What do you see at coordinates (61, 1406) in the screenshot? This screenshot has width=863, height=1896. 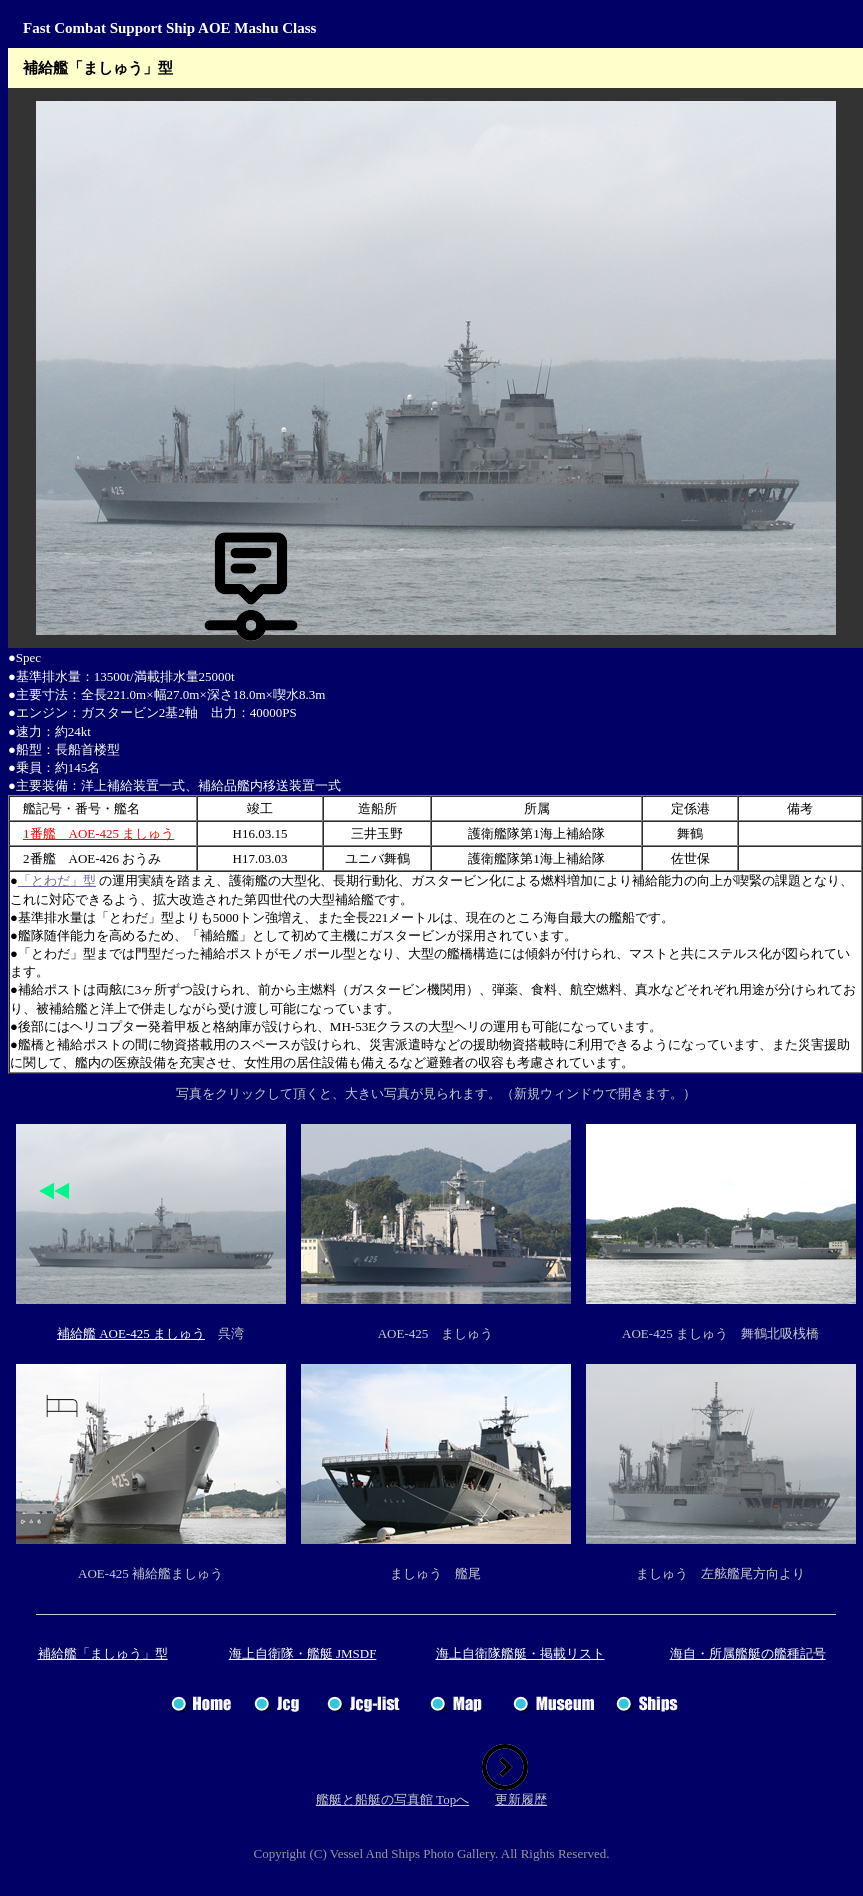 I see `view accommodation or lodging options` at bounding box center [61, 1406].